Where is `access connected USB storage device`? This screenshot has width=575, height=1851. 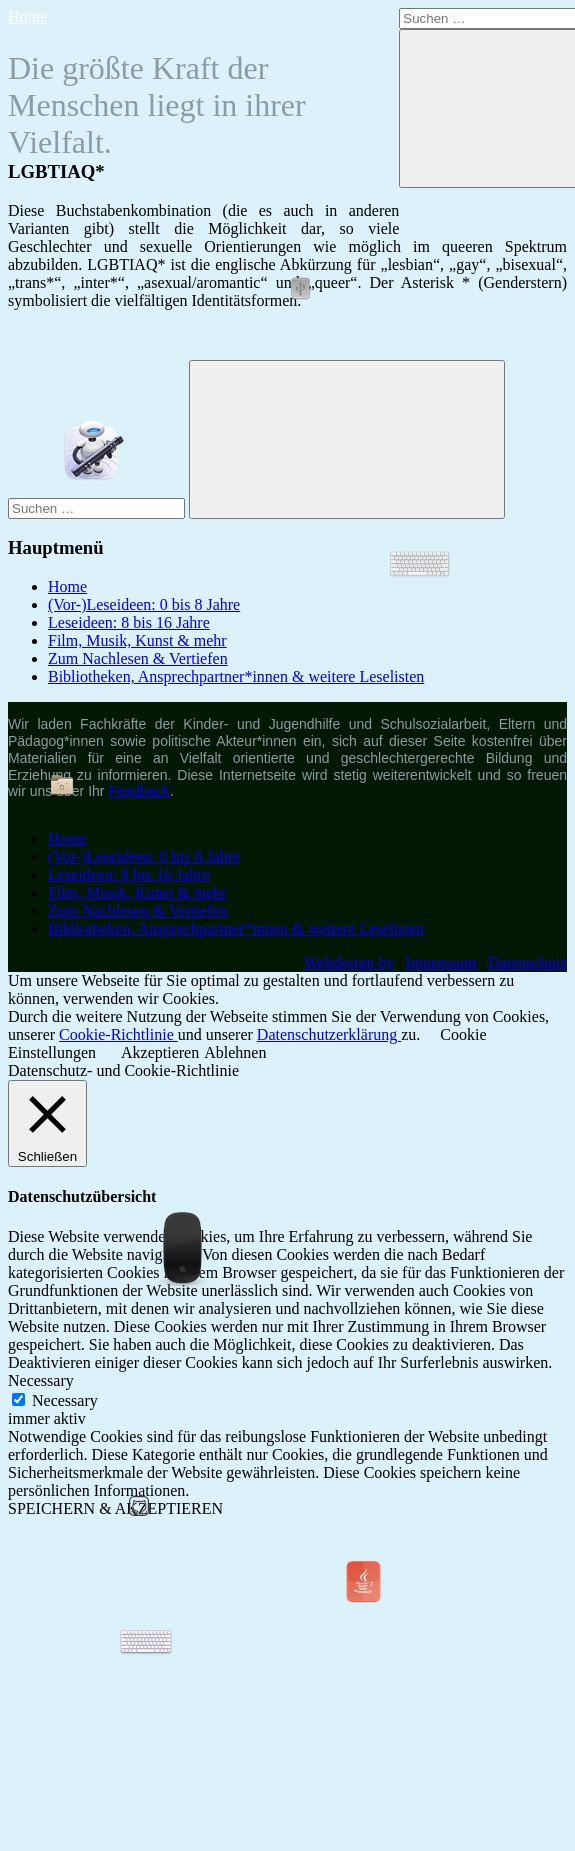
access connected USB storage device is located at coordinates (300, 288).